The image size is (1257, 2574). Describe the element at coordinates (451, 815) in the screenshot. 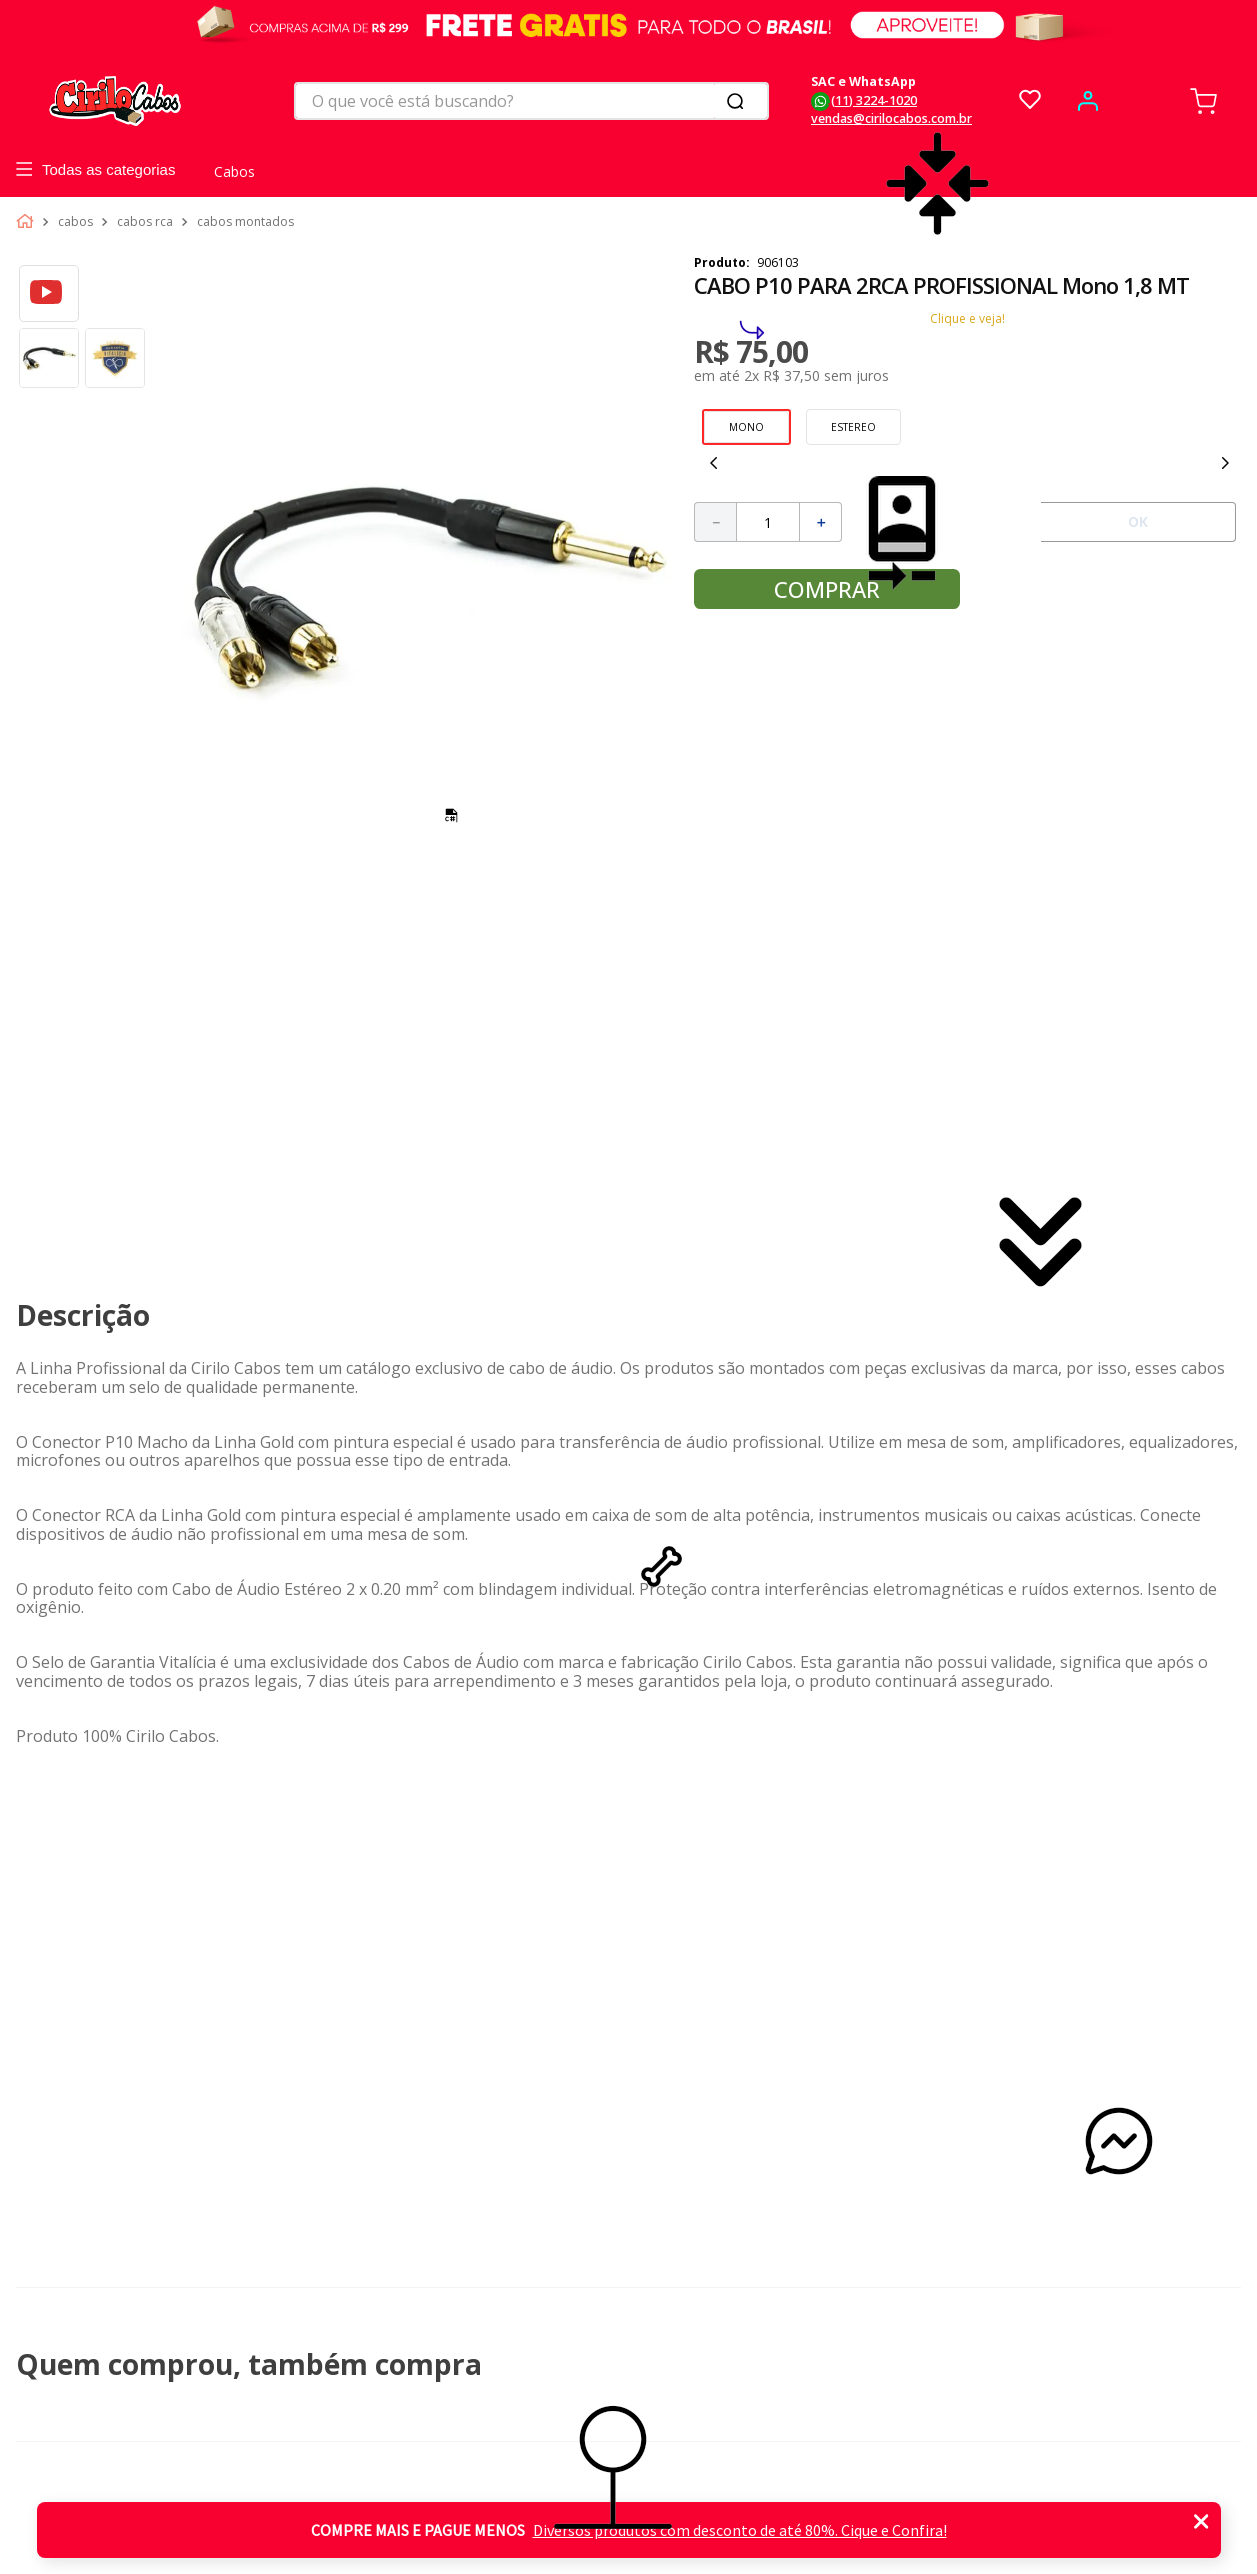

I see `open a C# source code file` at that location.